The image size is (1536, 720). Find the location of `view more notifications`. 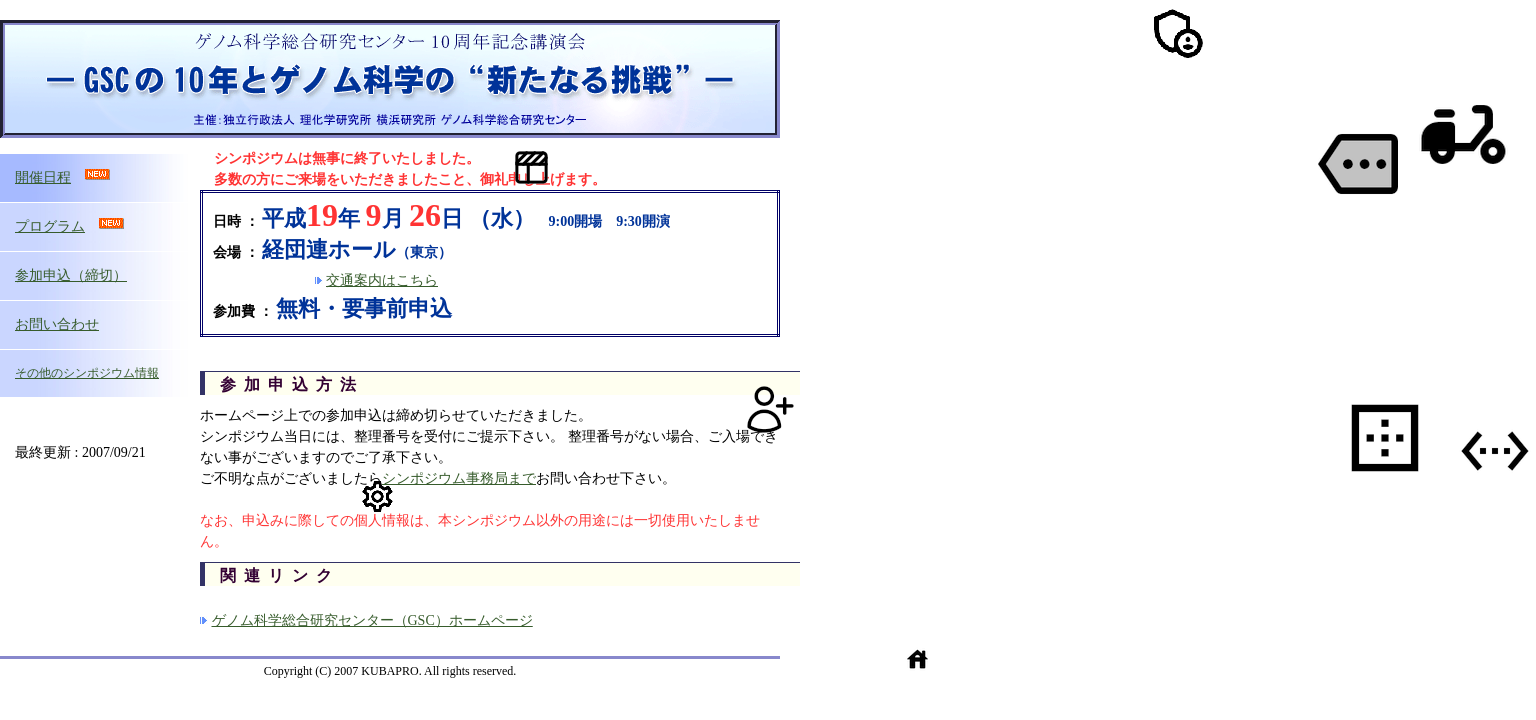

view more notifications is located at coordinates (1358, 164).